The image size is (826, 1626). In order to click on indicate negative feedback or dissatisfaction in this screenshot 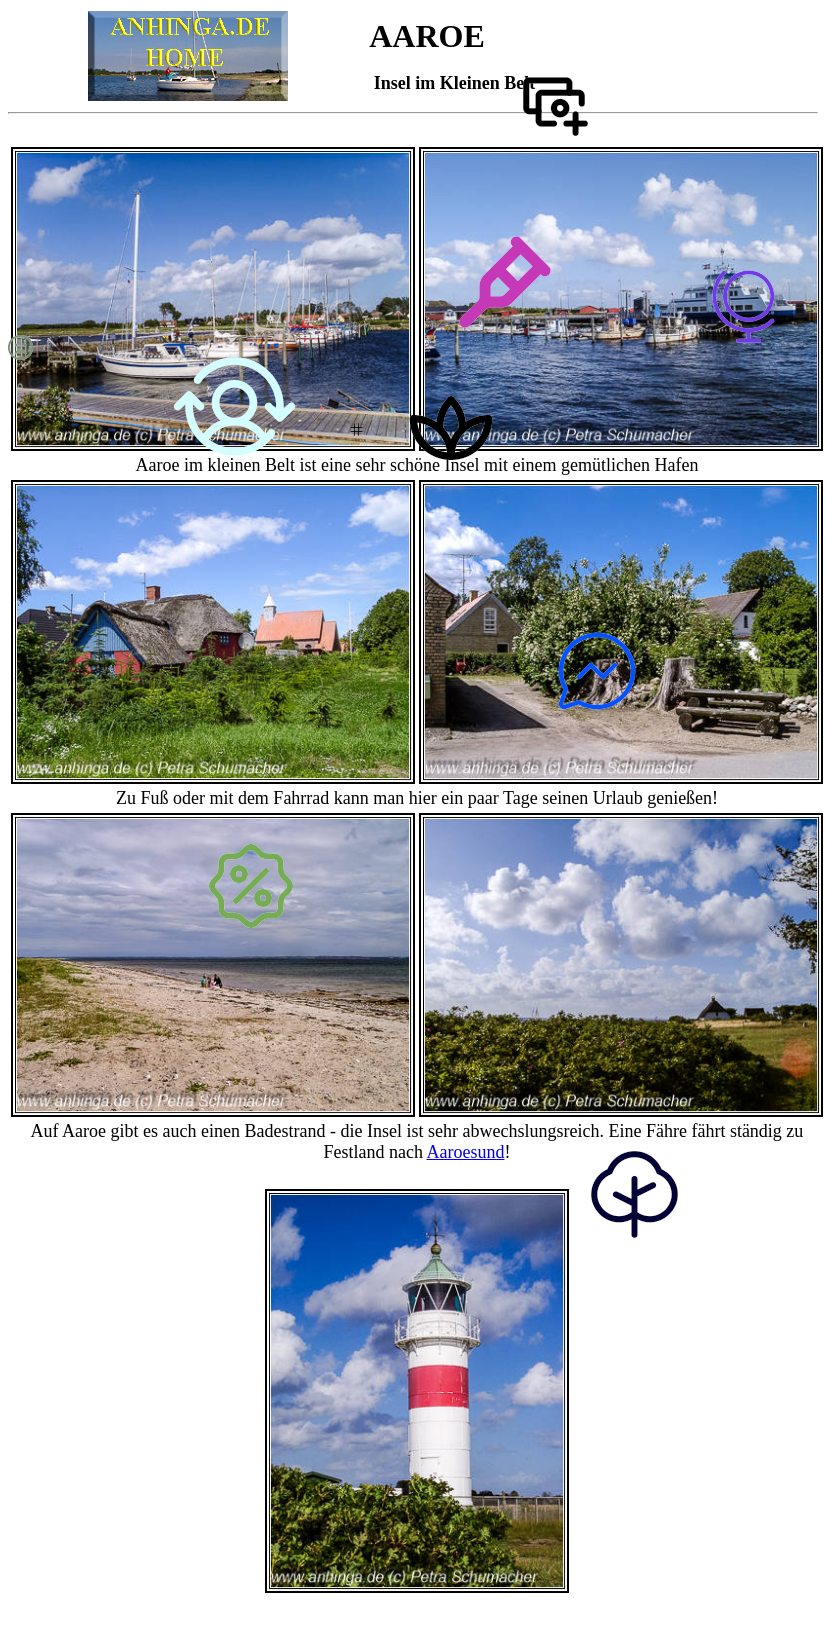, I will do `click(20, 347)`.